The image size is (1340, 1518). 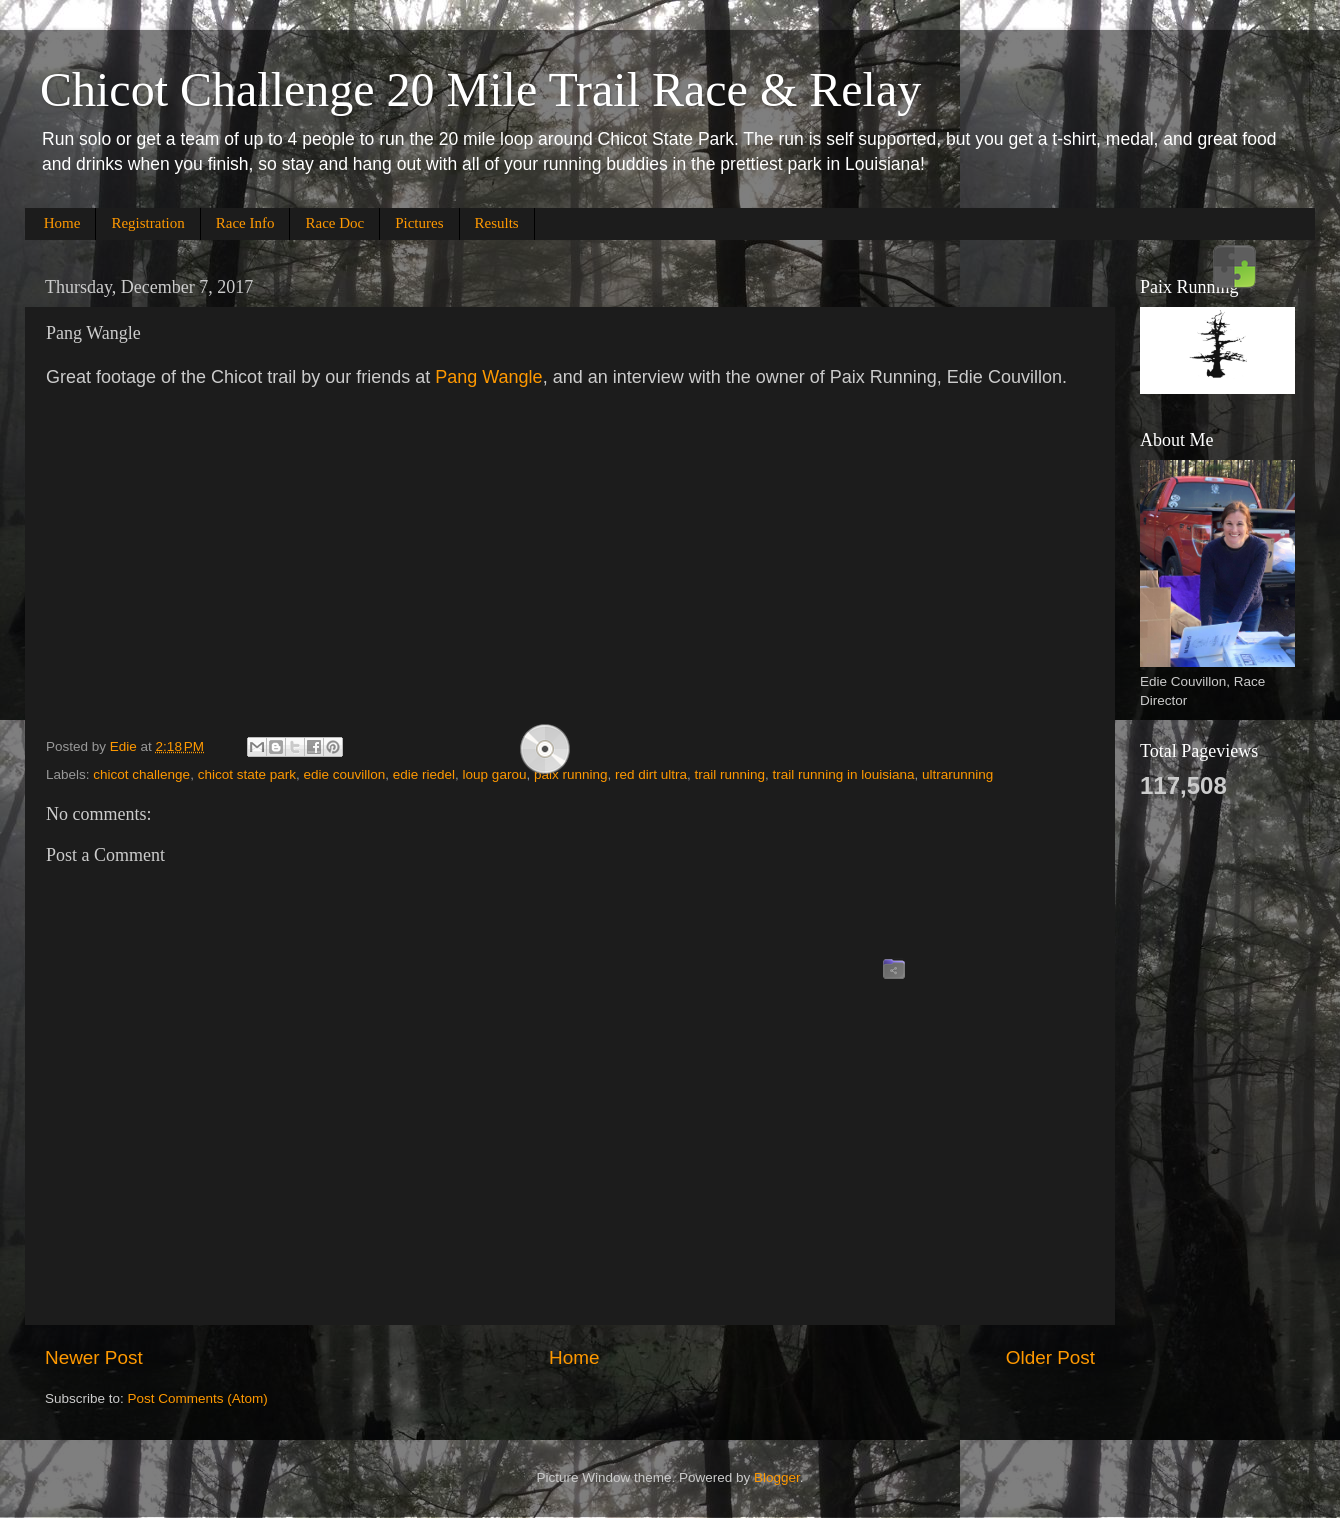 I want to click on access your public shared folder, so click(x=894, y=969).